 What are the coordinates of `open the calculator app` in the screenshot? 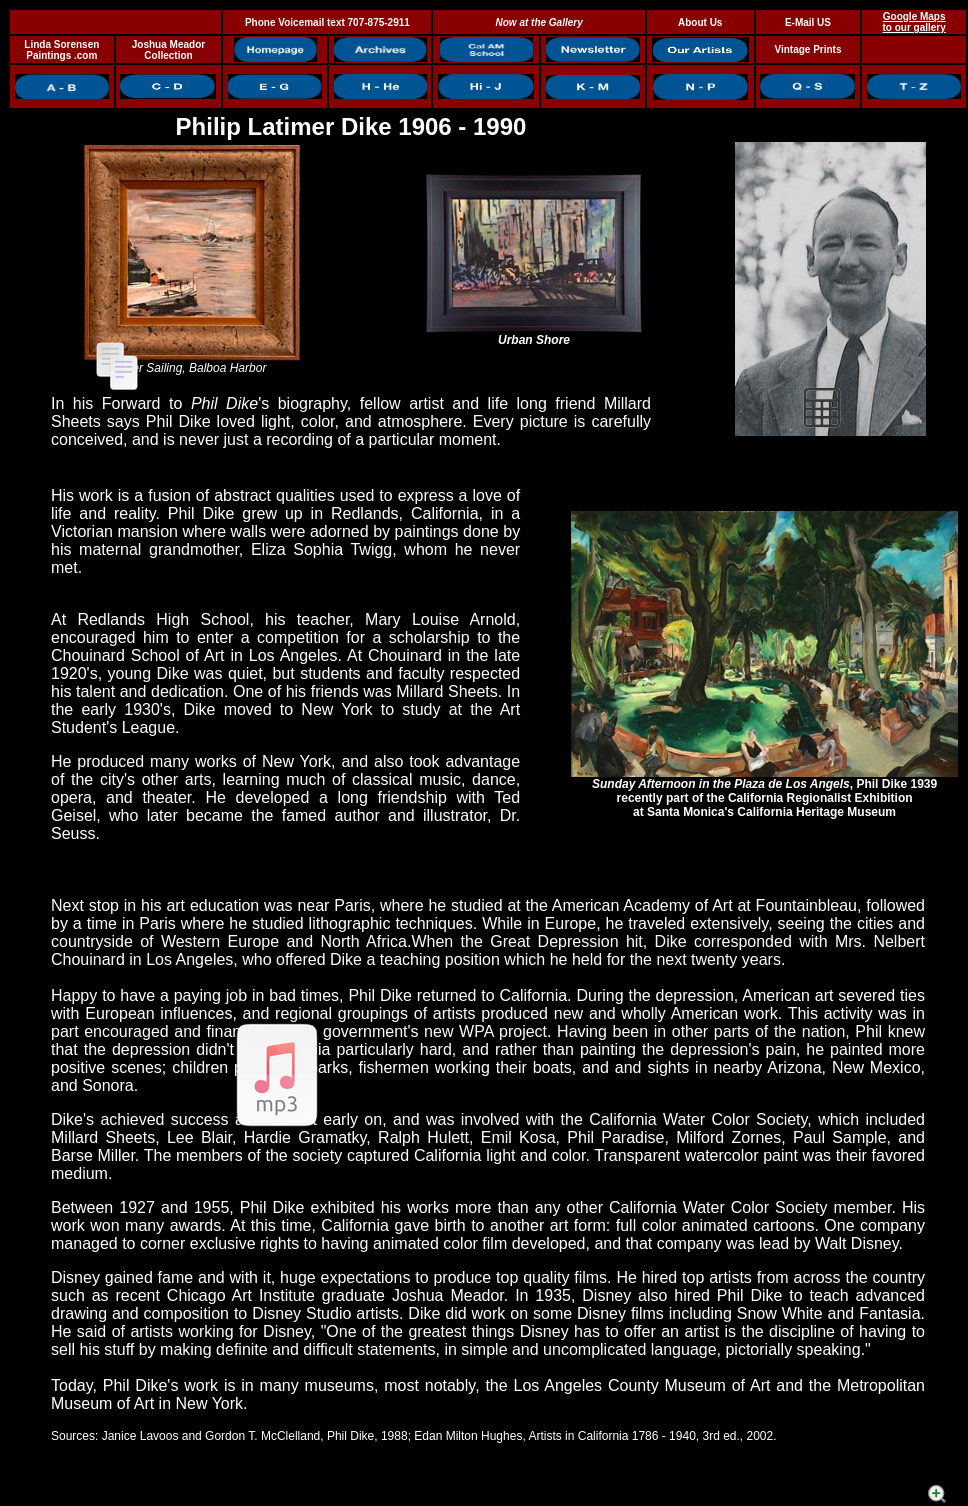 It's located at (820, 407).